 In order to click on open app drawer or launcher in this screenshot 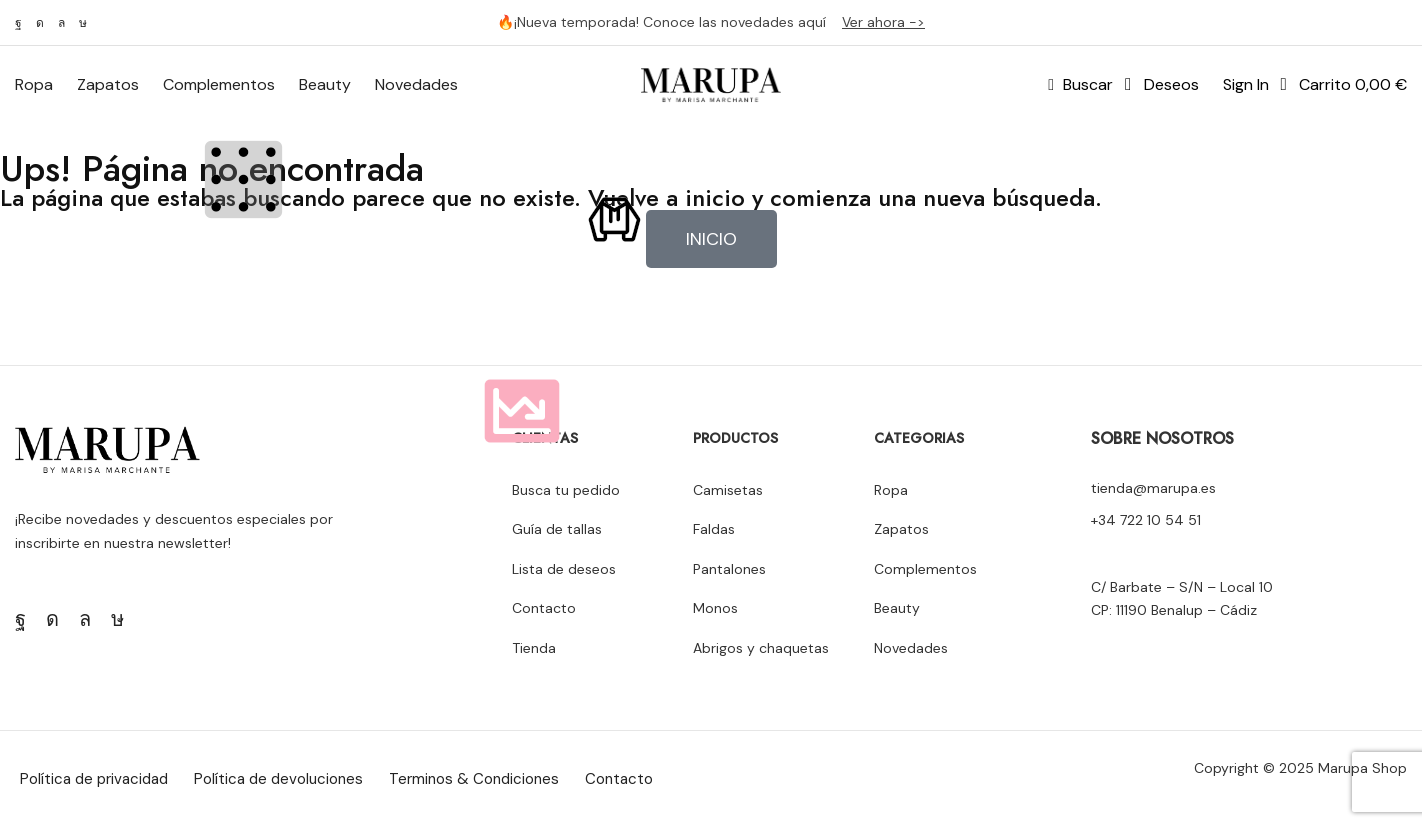, I will do `click(243, 179)`.